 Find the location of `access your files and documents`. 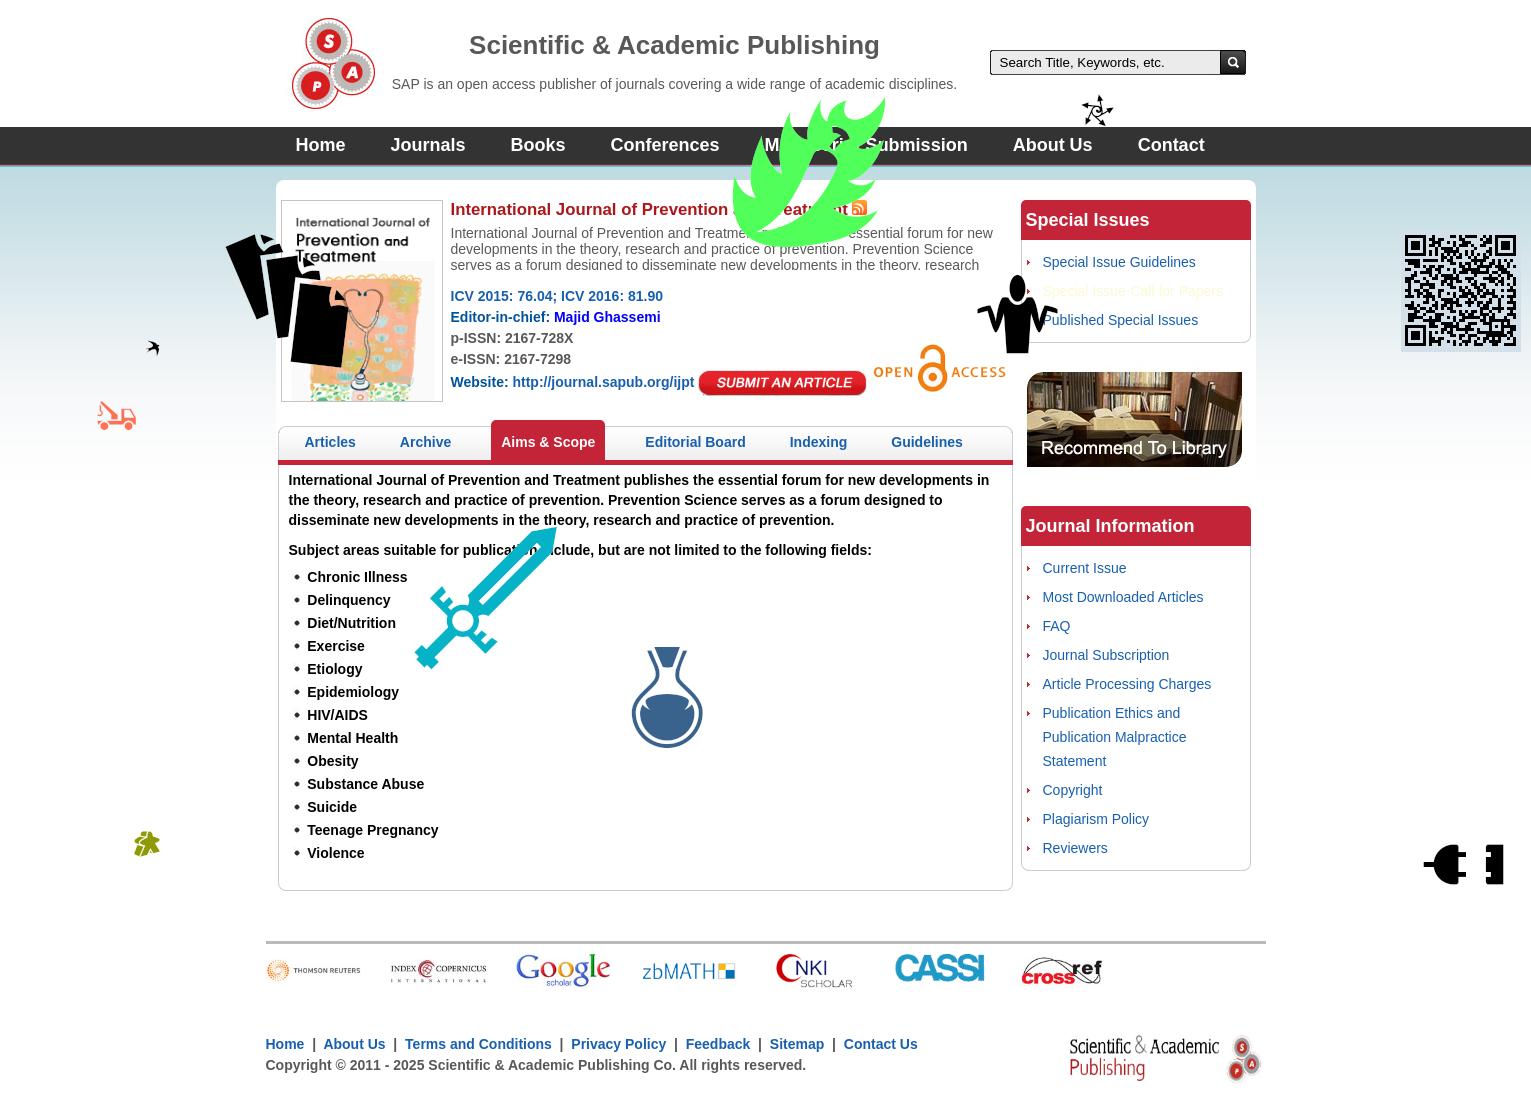

access your files and documents is located at coordinates (287, 301).